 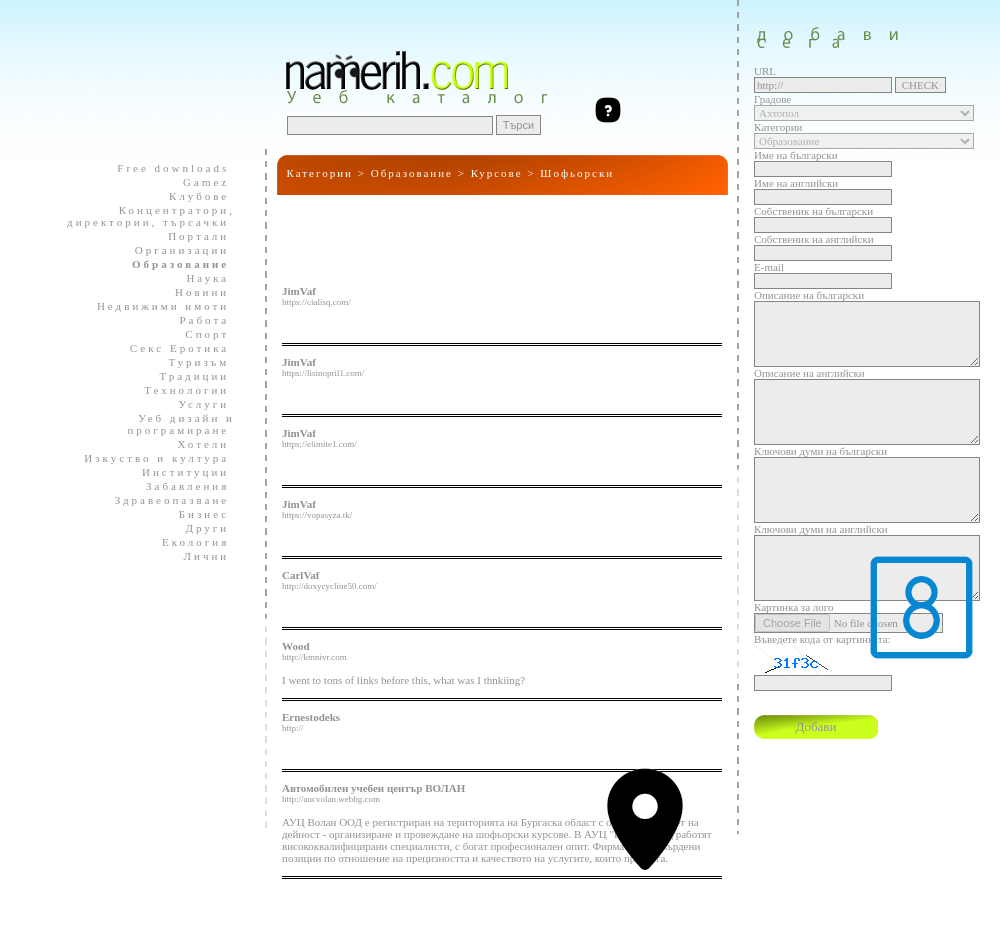 I want to click on view or set a location on the map, so click(x=645, y=819).